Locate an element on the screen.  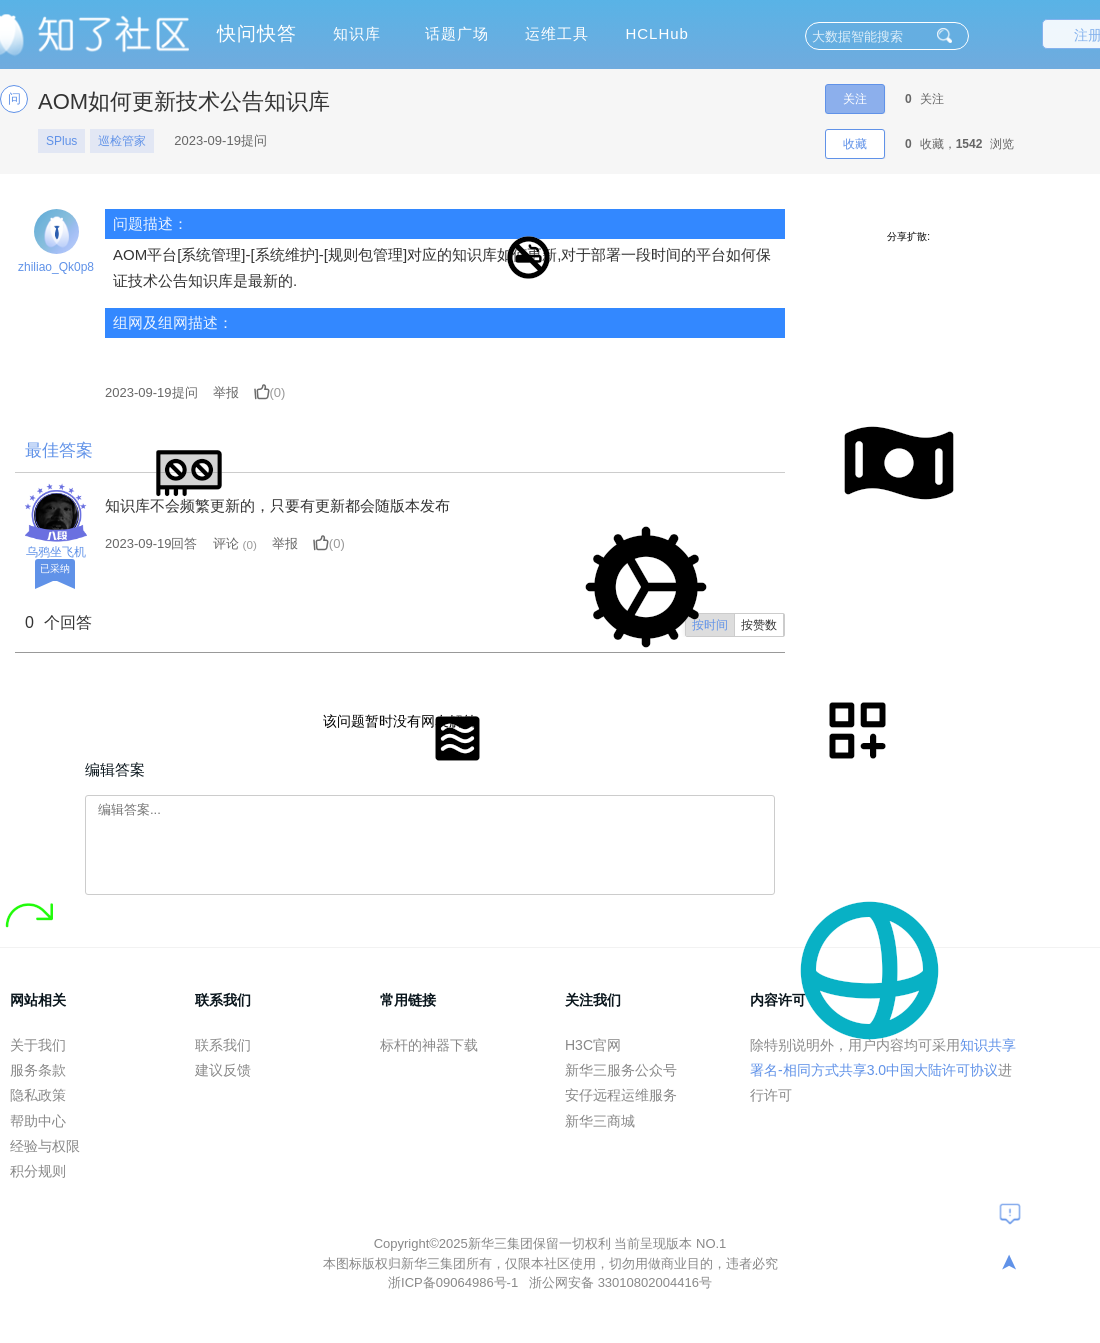
access settings or preferences is located at coordinates (646, 587).